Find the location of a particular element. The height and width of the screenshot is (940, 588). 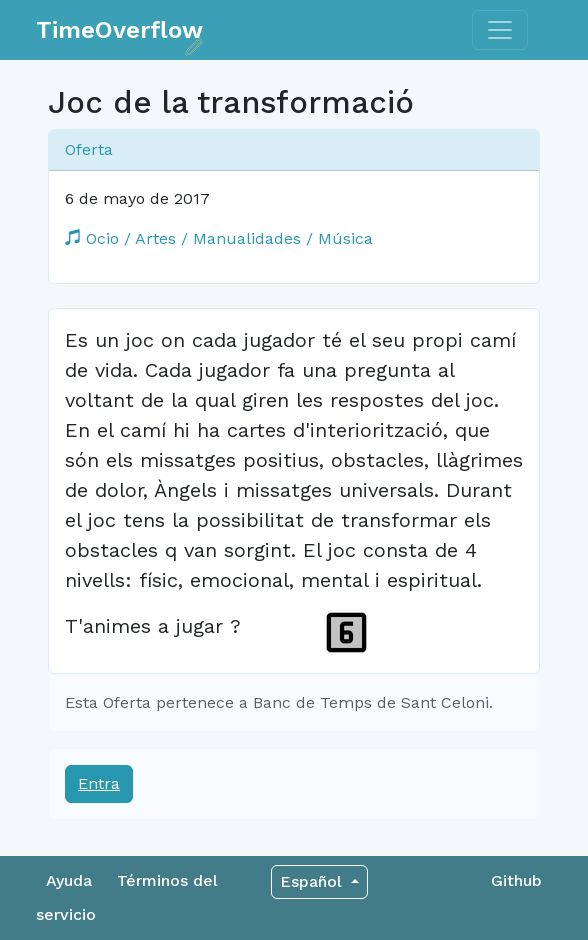

select option number 6 is located at coordinates (346, 632).